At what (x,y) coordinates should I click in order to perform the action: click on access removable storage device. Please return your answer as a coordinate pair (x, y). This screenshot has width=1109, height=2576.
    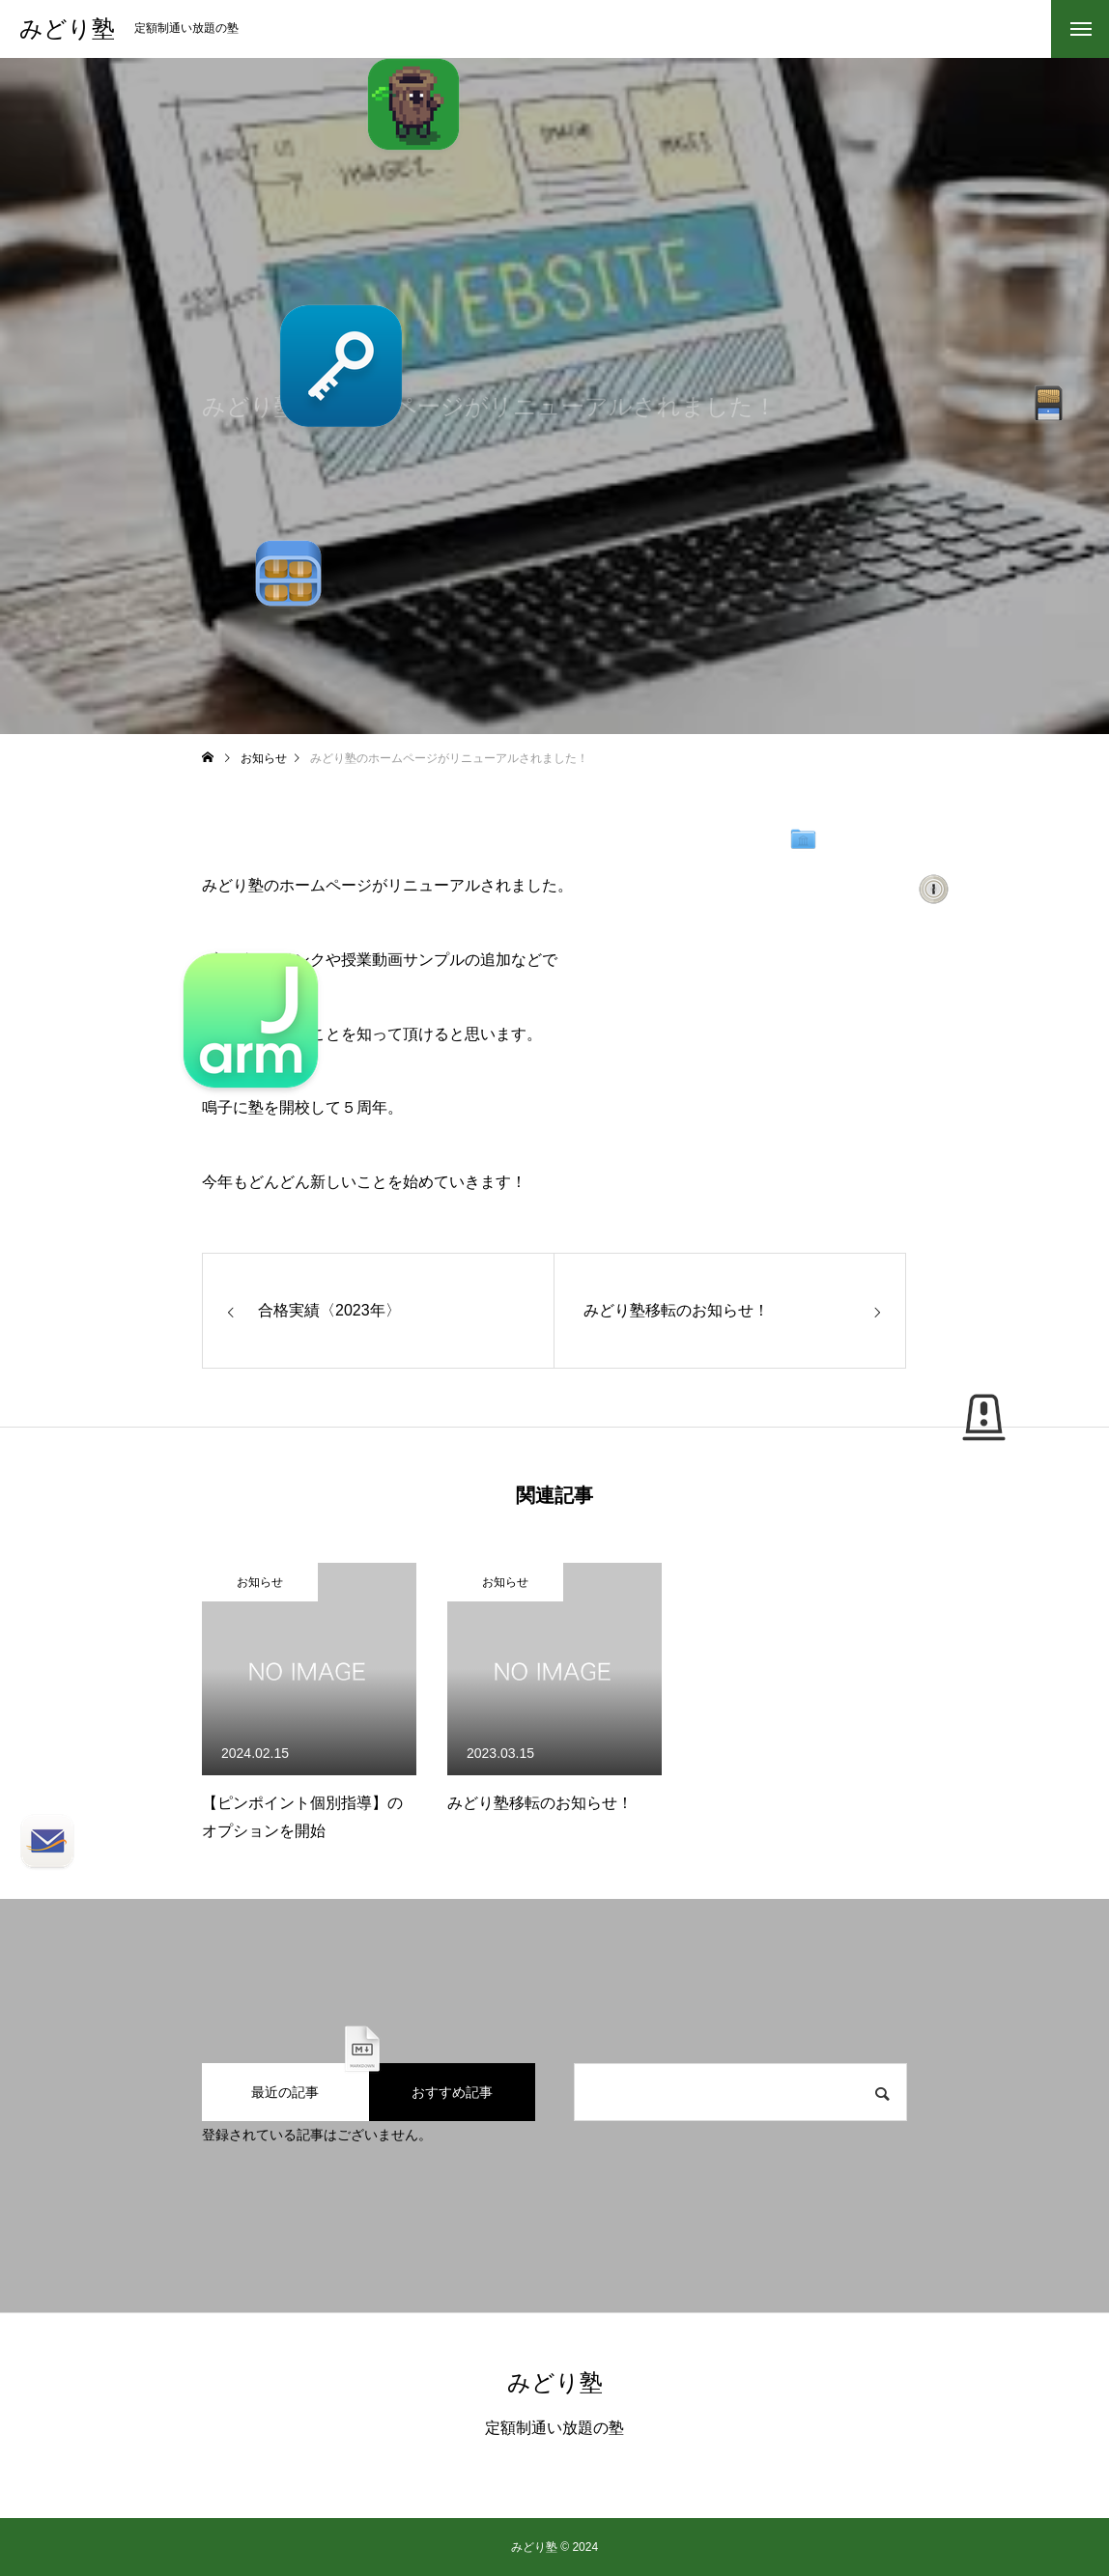
    Looking at the image, I should click on (1048, 403).